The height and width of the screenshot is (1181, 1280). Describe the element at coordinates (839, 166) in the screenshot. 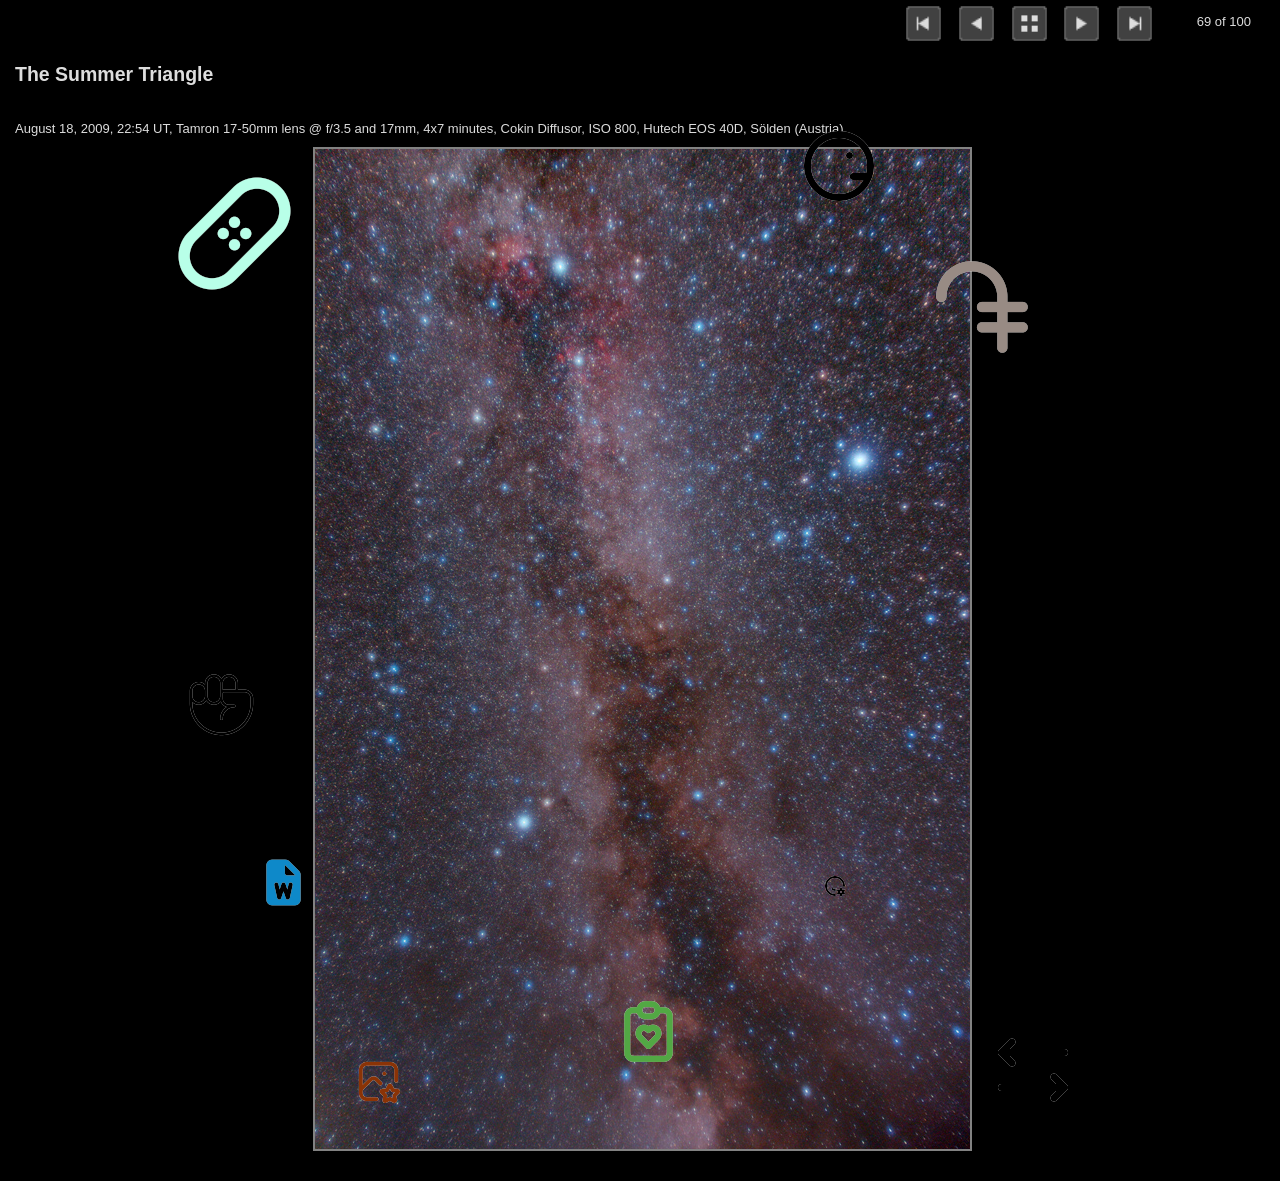

I see `emoji or mood selector looking right` at that location.